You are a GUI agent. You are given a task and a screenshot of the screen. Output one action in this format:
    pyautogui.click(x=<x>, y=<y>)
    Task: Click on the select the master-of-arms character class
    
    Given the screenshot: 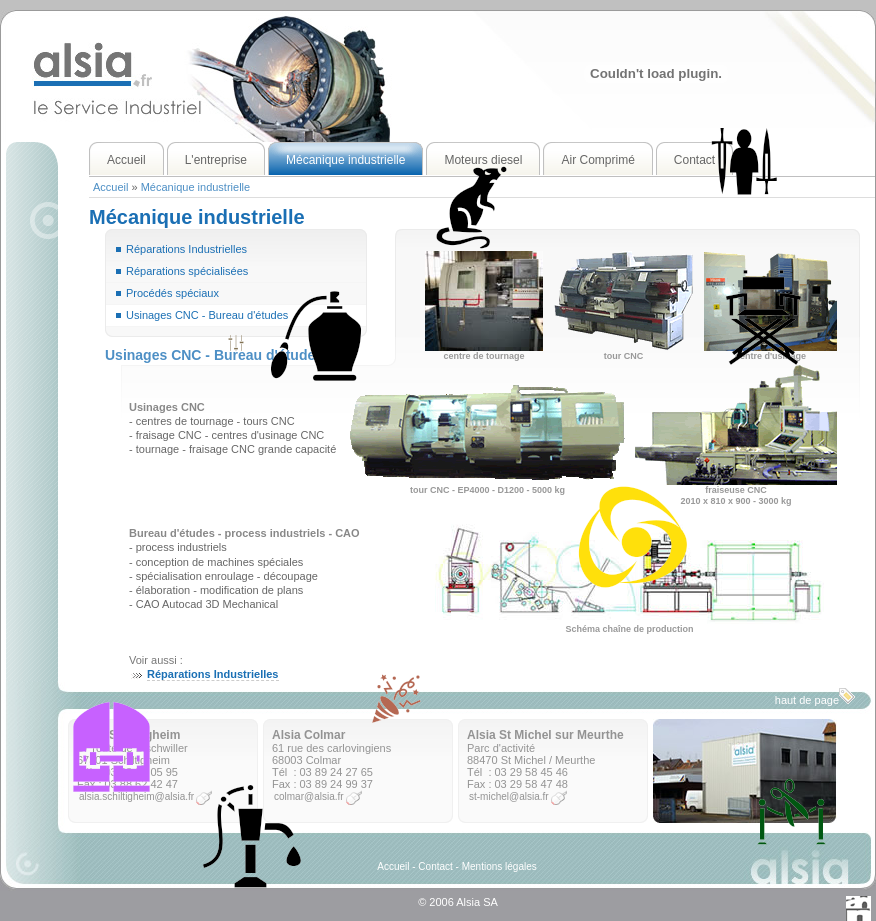 What is the action you would take?
    pyautogui.click(x=743, y=161)
    